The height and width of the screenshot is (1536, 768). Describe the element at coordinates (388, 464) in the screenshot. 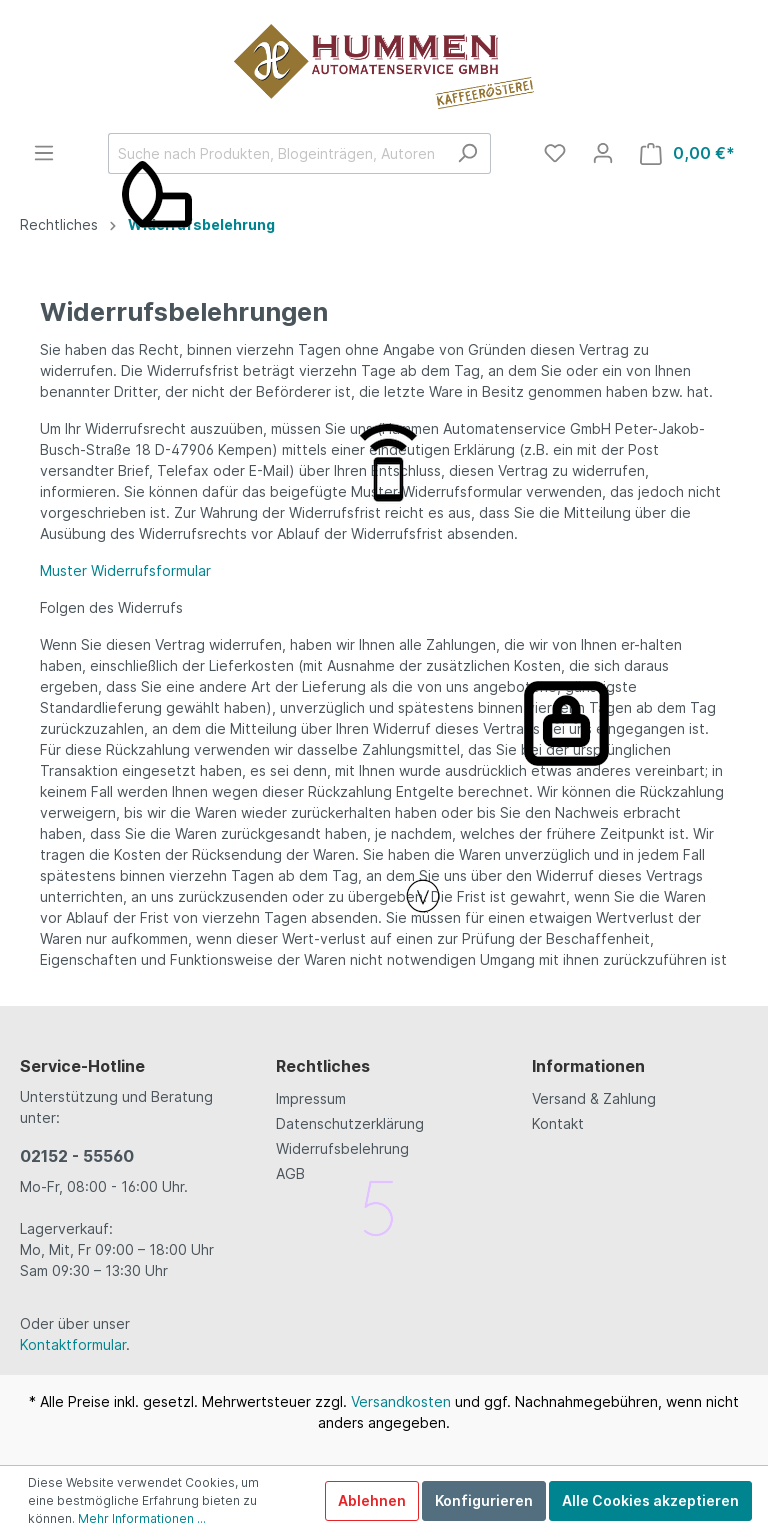

I see `enable speakerphone mode during a call` at that location.